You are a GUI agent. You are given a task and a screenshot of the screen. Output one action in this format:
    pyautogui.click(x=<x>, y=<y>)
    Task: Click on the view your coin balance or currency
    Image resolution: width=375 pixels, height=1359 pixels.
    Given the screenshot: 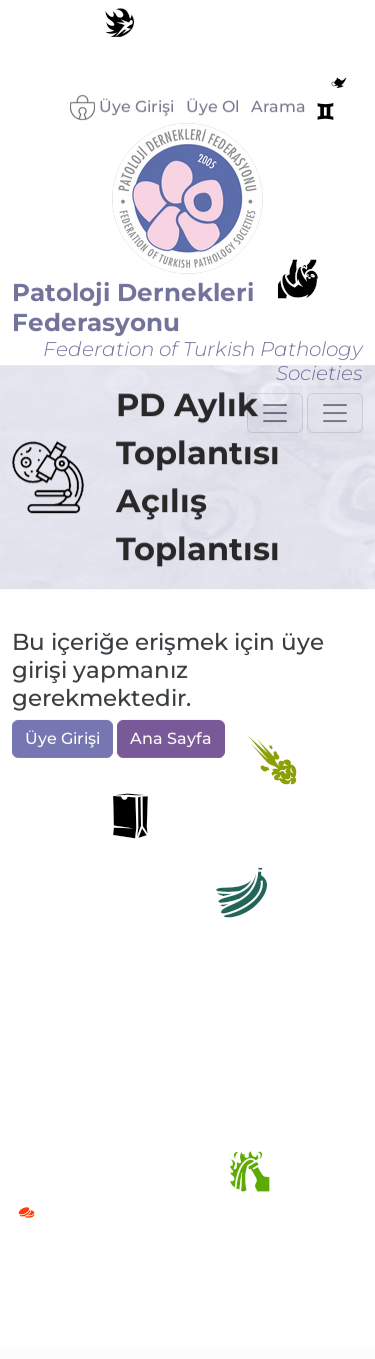 What is the action you would take?
    pyautogui.click(x=26, y=1212)
    